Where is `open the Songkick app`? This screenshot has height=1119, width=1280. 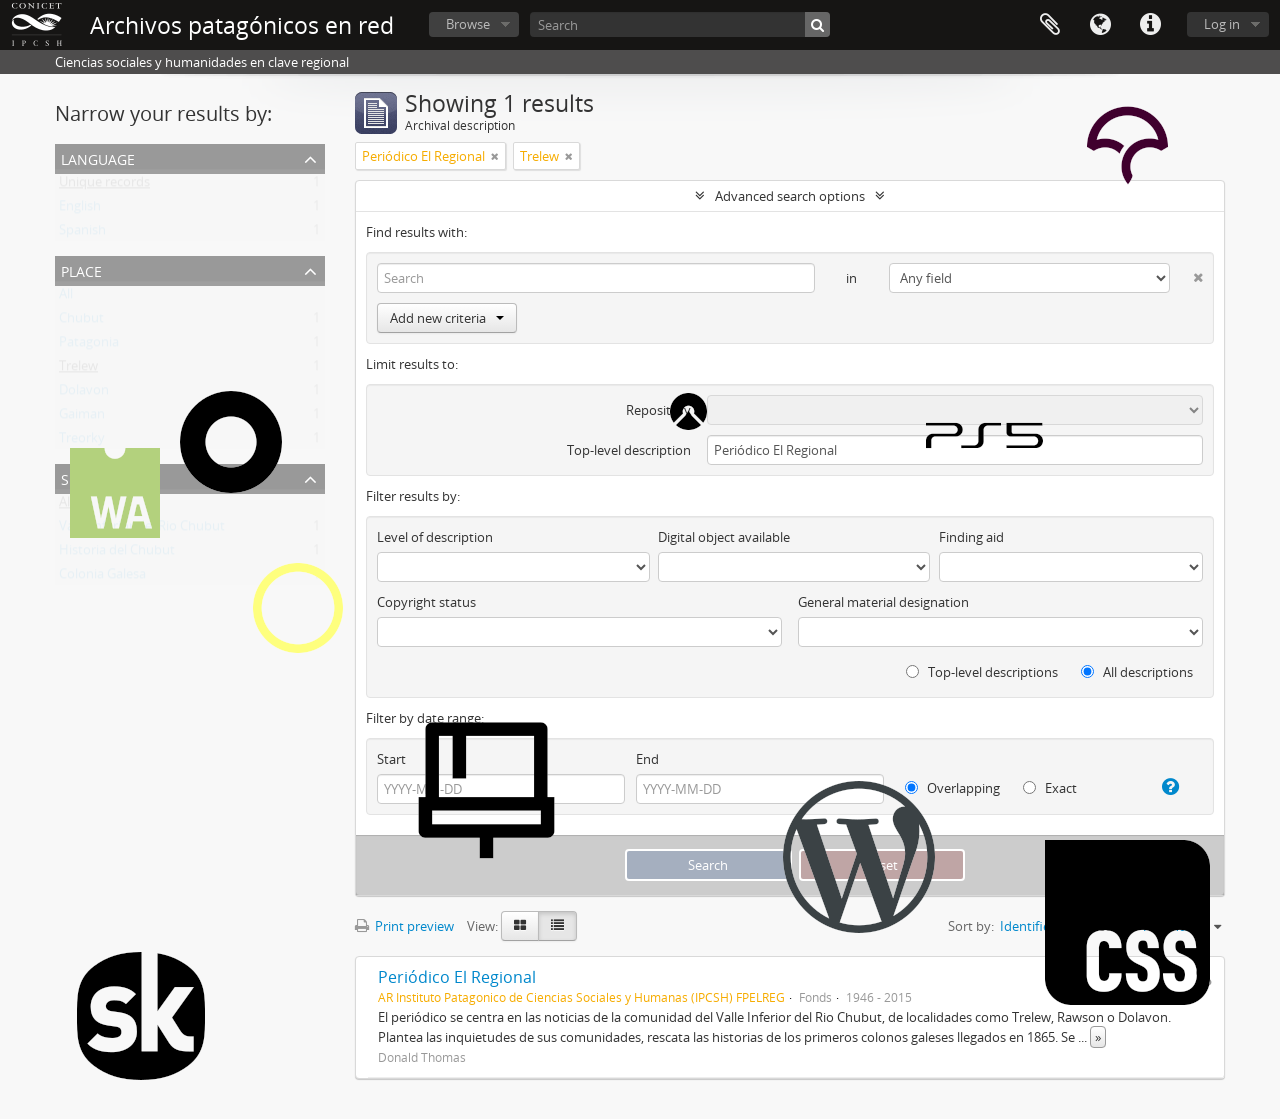 open the Songkick app is located at coordinates (141, 1016).